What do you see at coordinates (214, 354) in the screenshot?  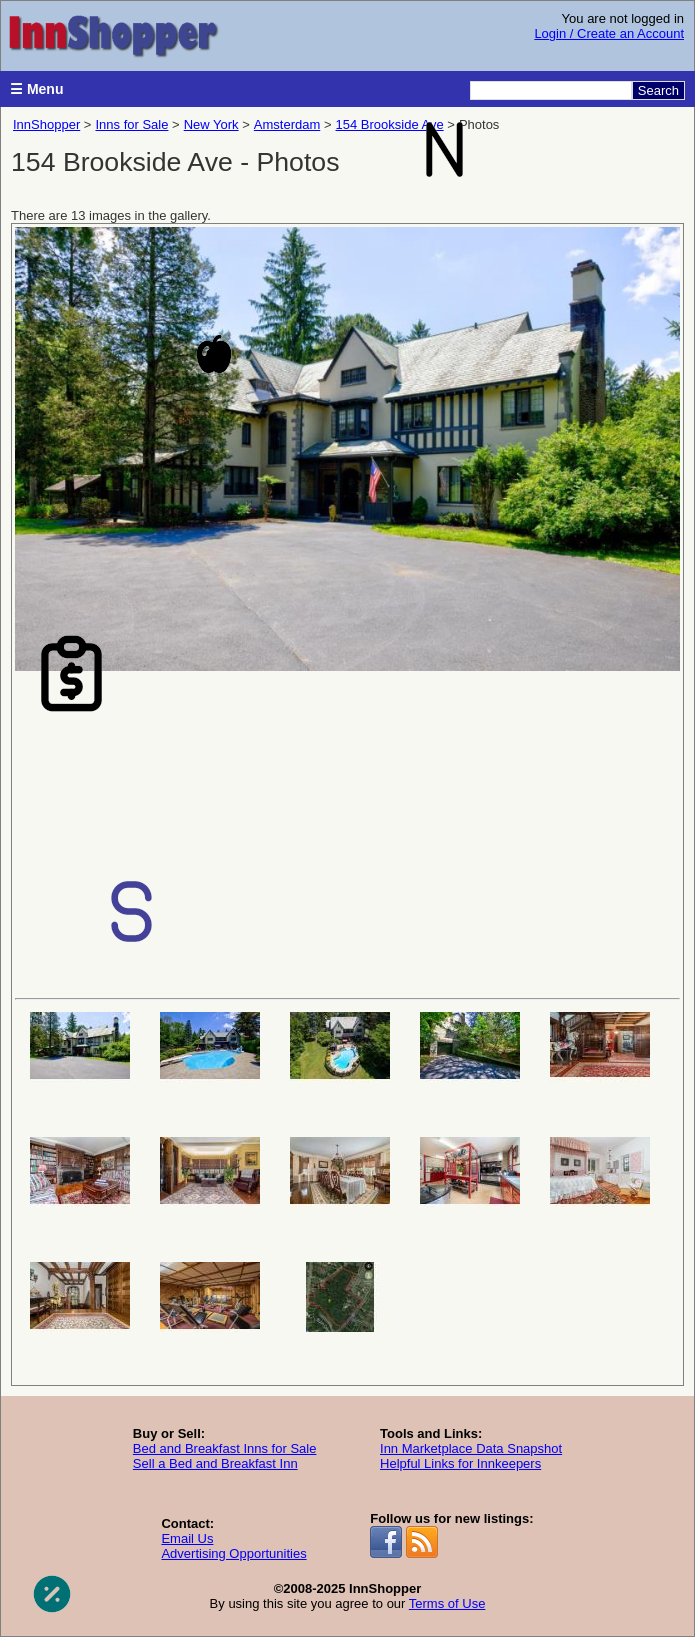 I see `access health or nutrition tracking features` at bounding box center [214, 354].